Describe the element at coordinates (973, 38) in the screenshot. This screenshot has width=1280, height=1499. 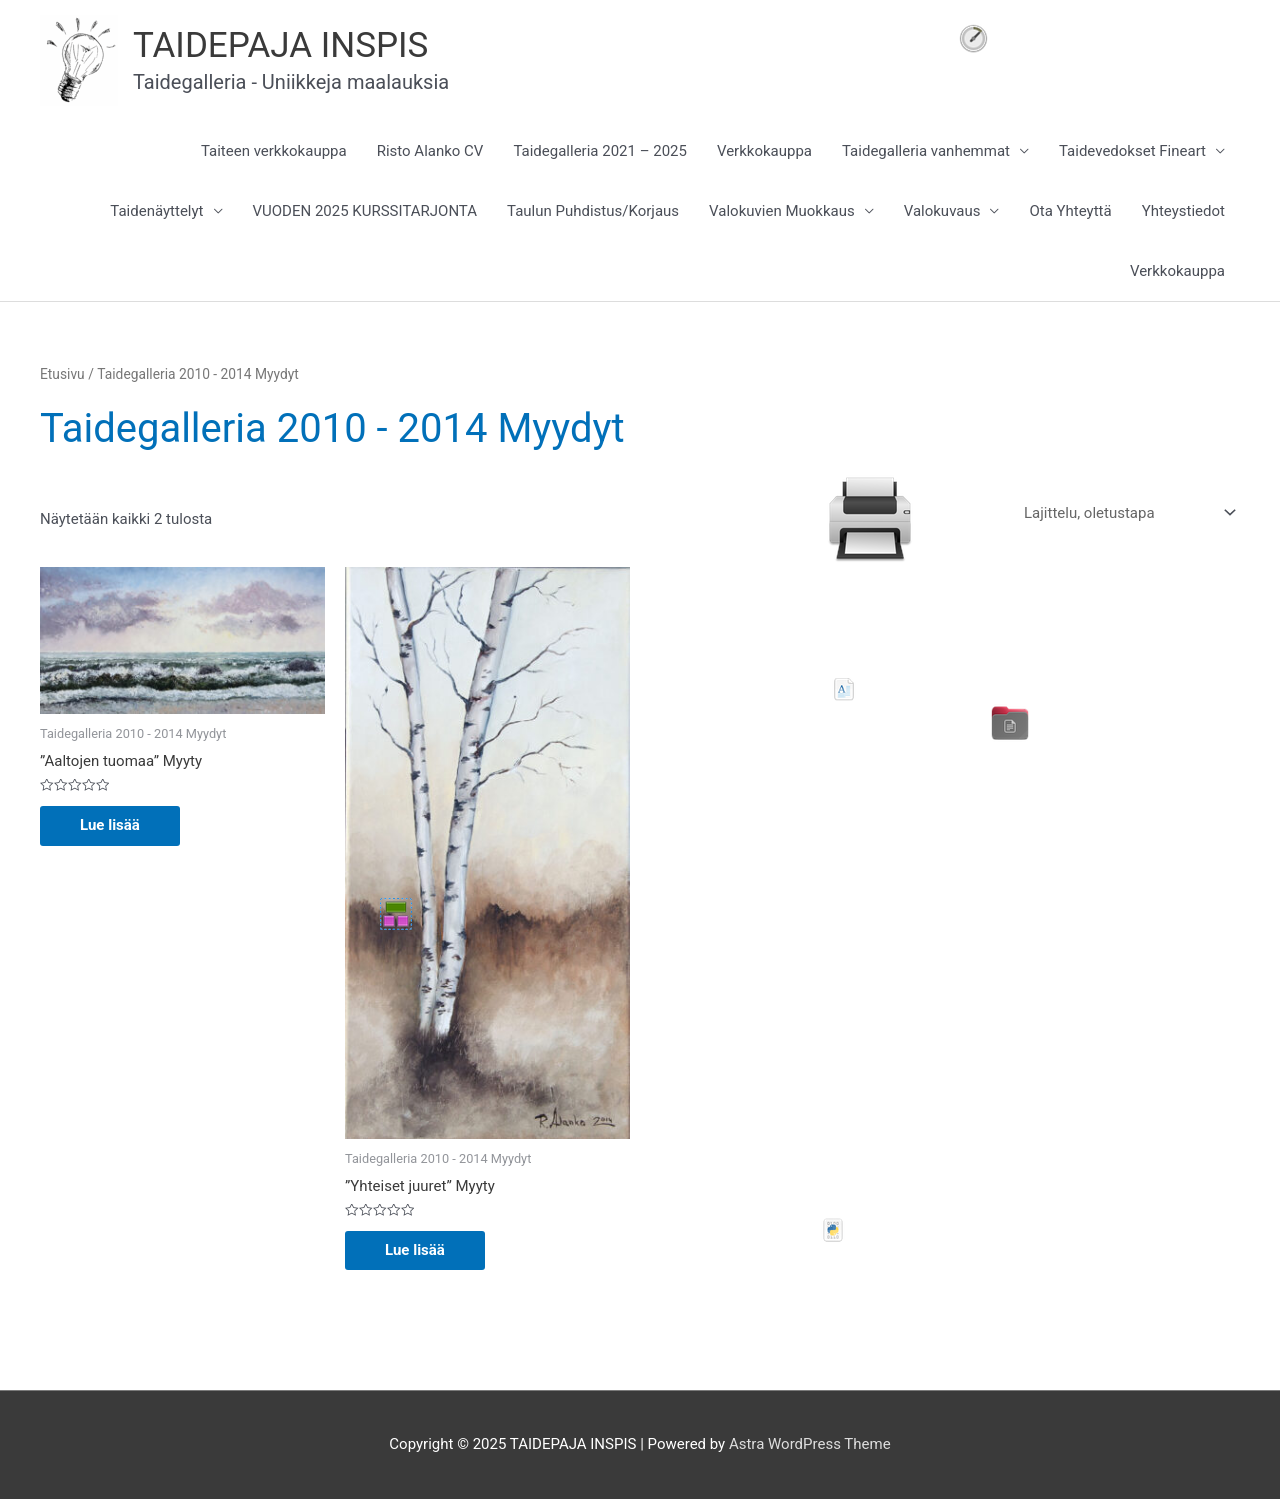
I see `open sysprof system profiler` at that location.